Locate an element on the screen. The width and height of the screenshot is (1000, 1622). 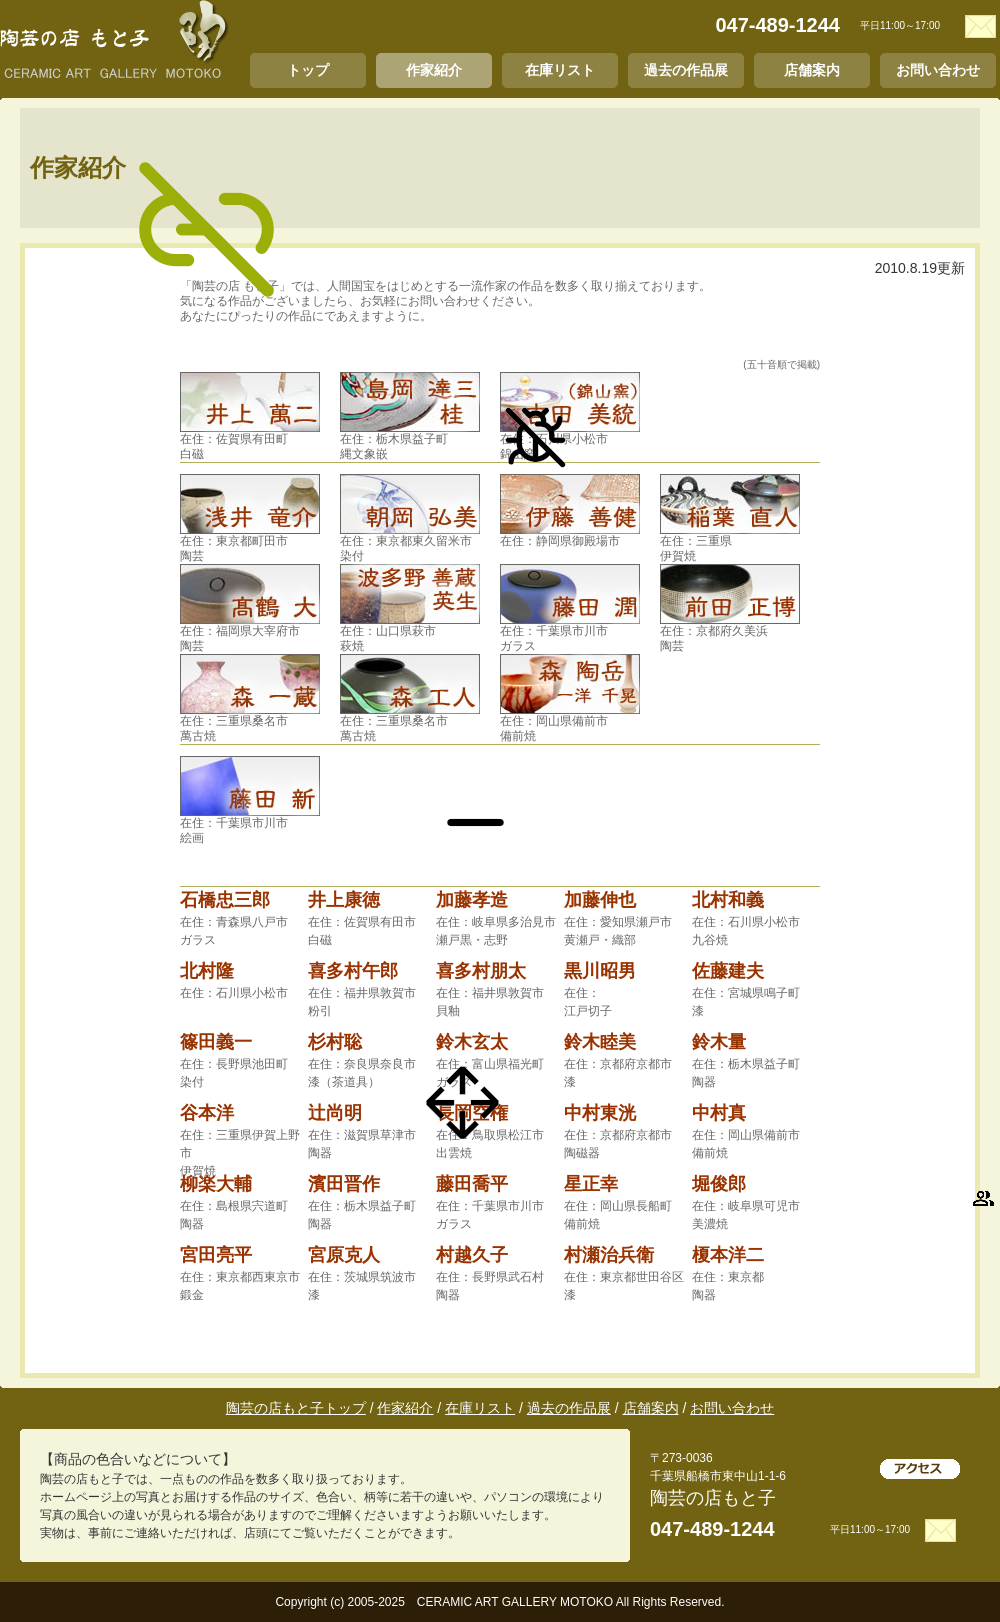
view contacts or people list is located at coordinates (983, 1198).